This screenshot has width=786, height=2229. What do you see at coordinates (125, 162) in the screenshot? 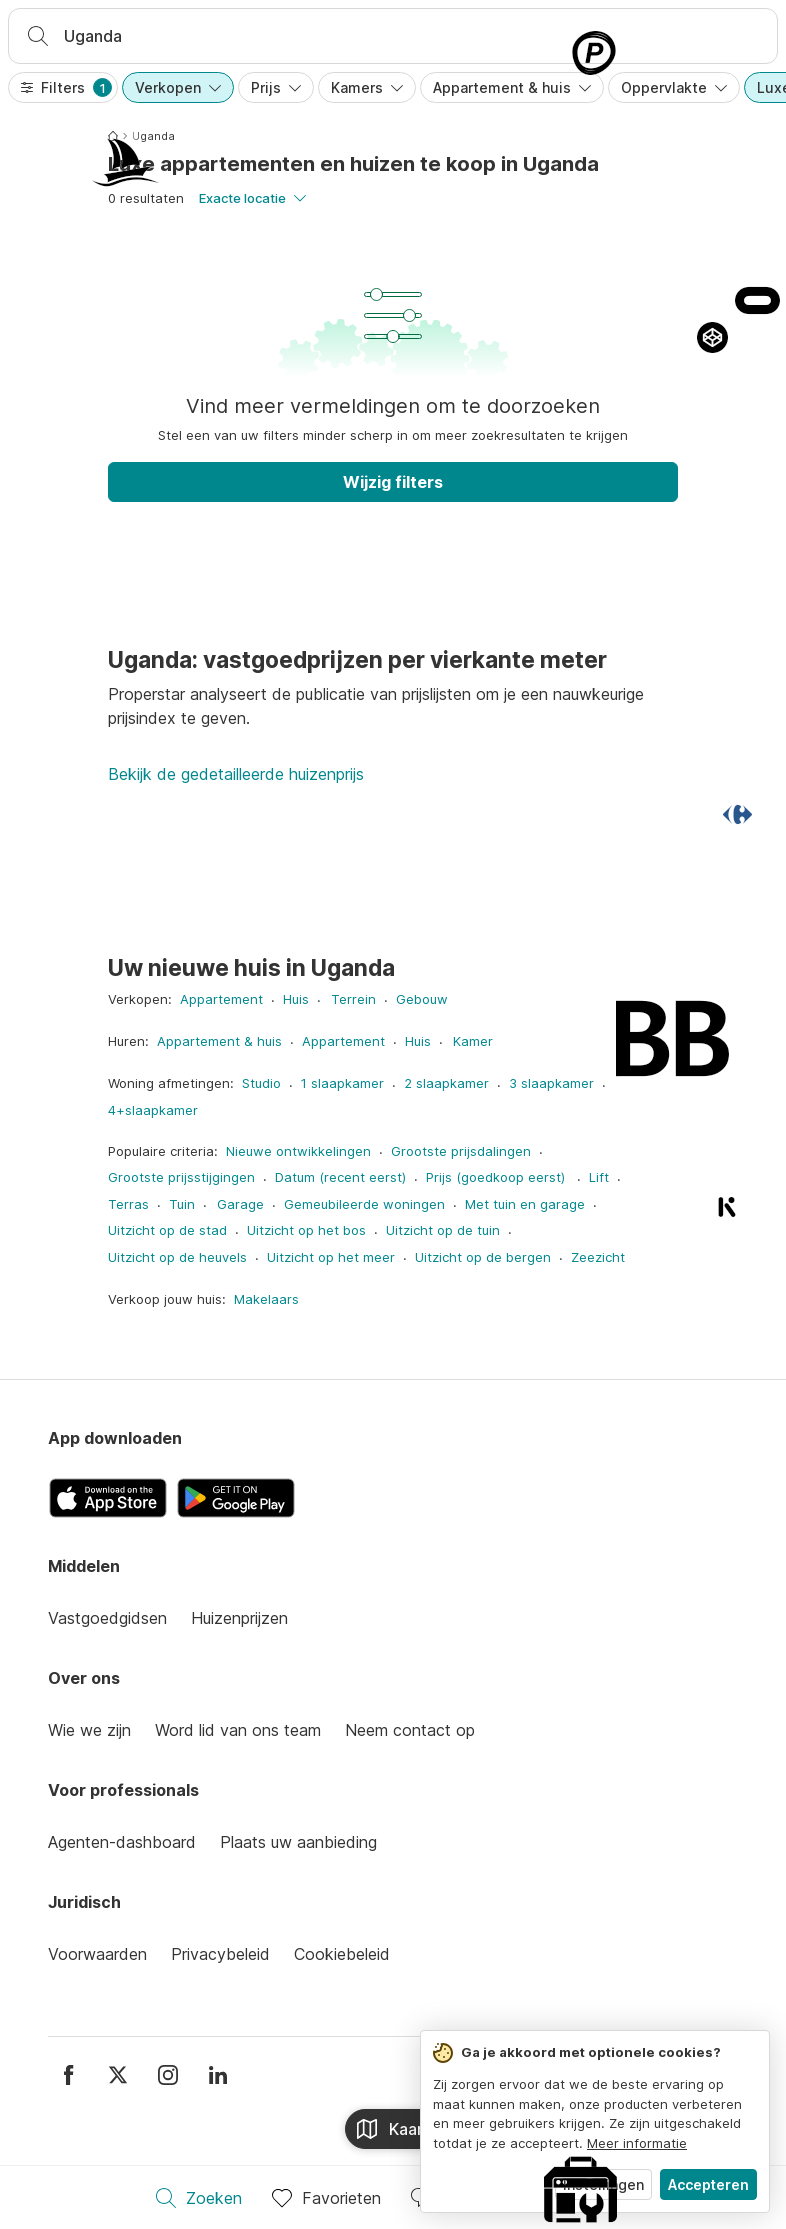
I see `open phpMyAdmin database management tool` at bounding box center [125, 162].